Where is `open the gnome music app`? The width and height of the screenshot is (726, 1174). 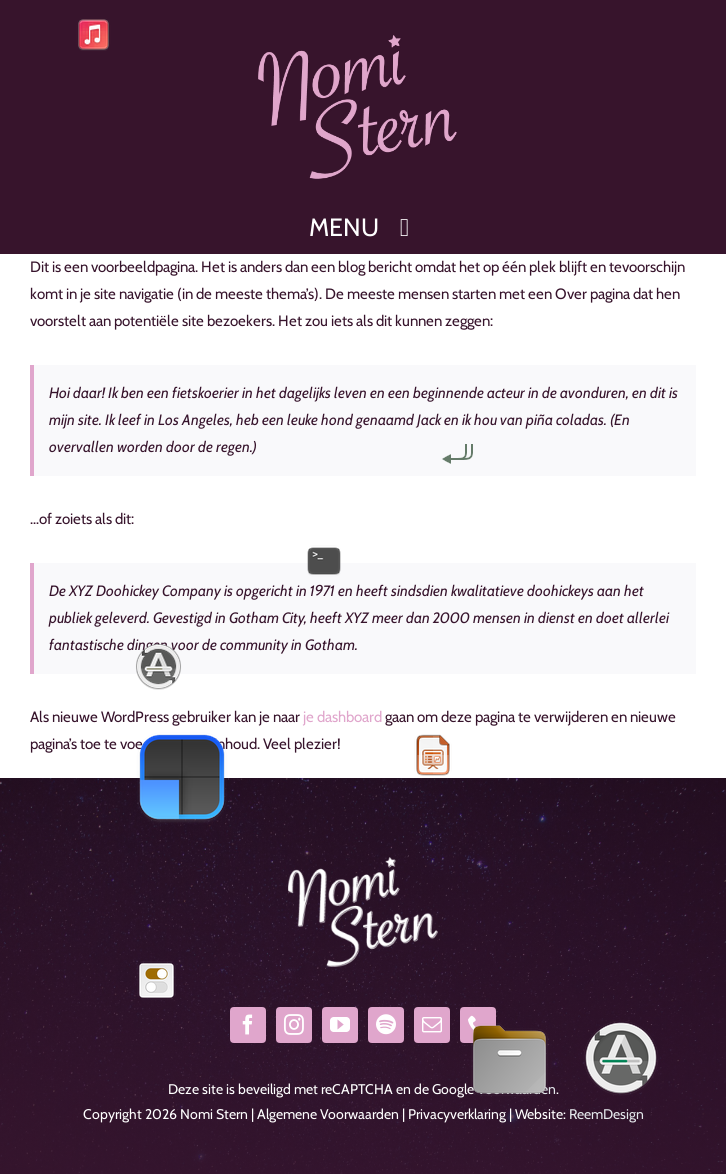 open the gnome music app is located at coordinates (93, 34).